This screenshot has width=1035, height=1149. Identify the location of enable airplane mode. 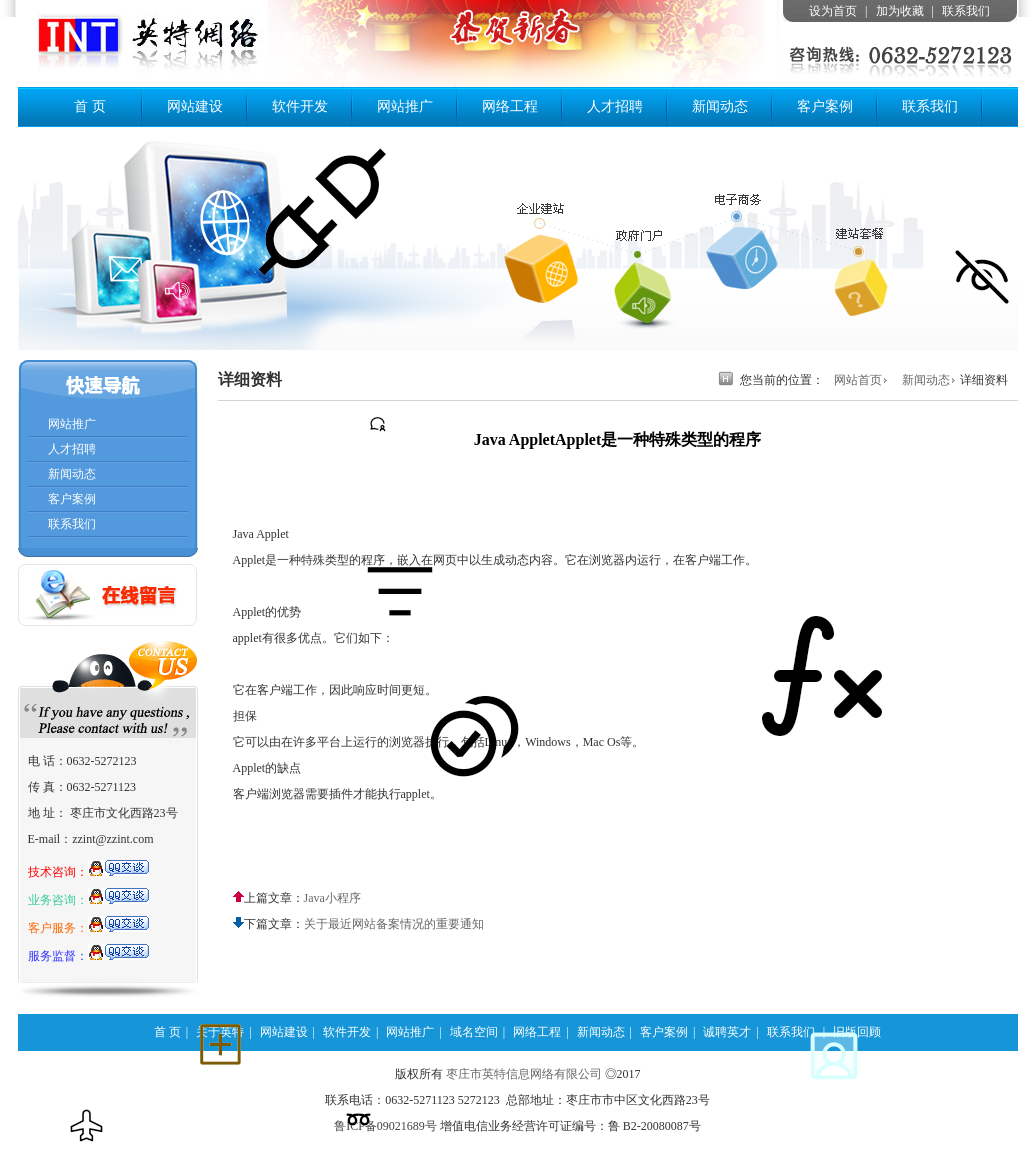
(86, 1125).